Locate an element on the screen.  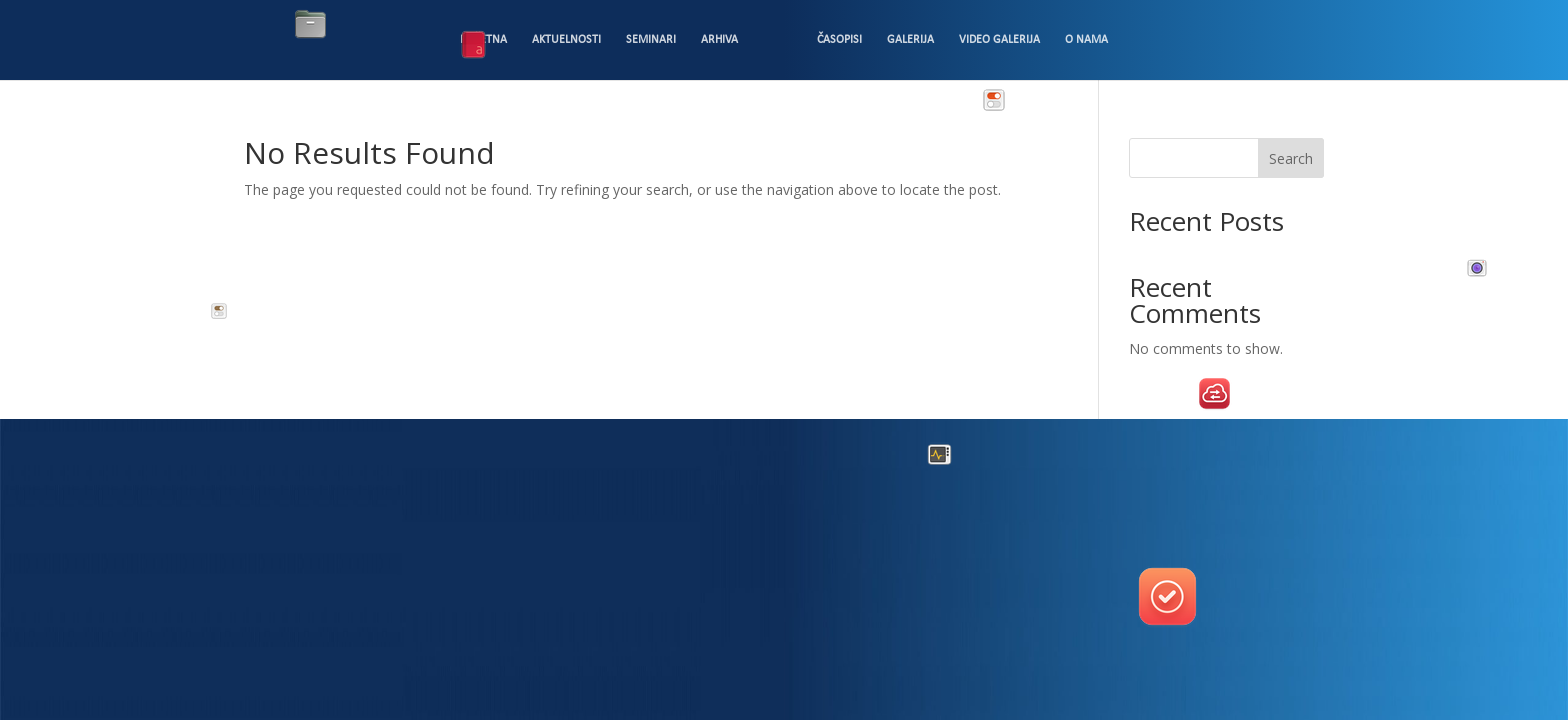
open opensnitch firewall application is located at coordinates (1214, 393).